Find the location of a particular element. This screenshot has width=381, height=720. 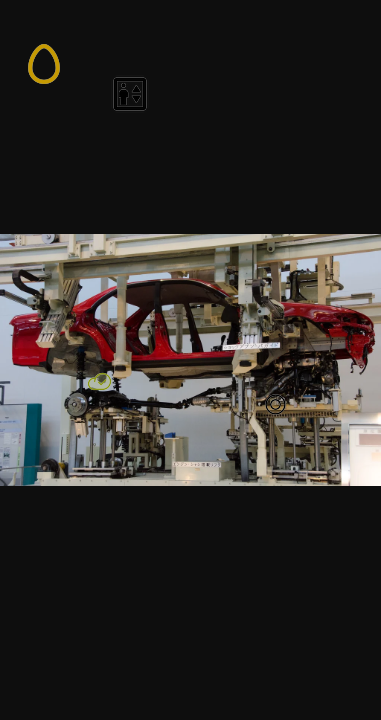

indicates egg or egg-containing ingredients in food items is located at coordinates (44, 64).